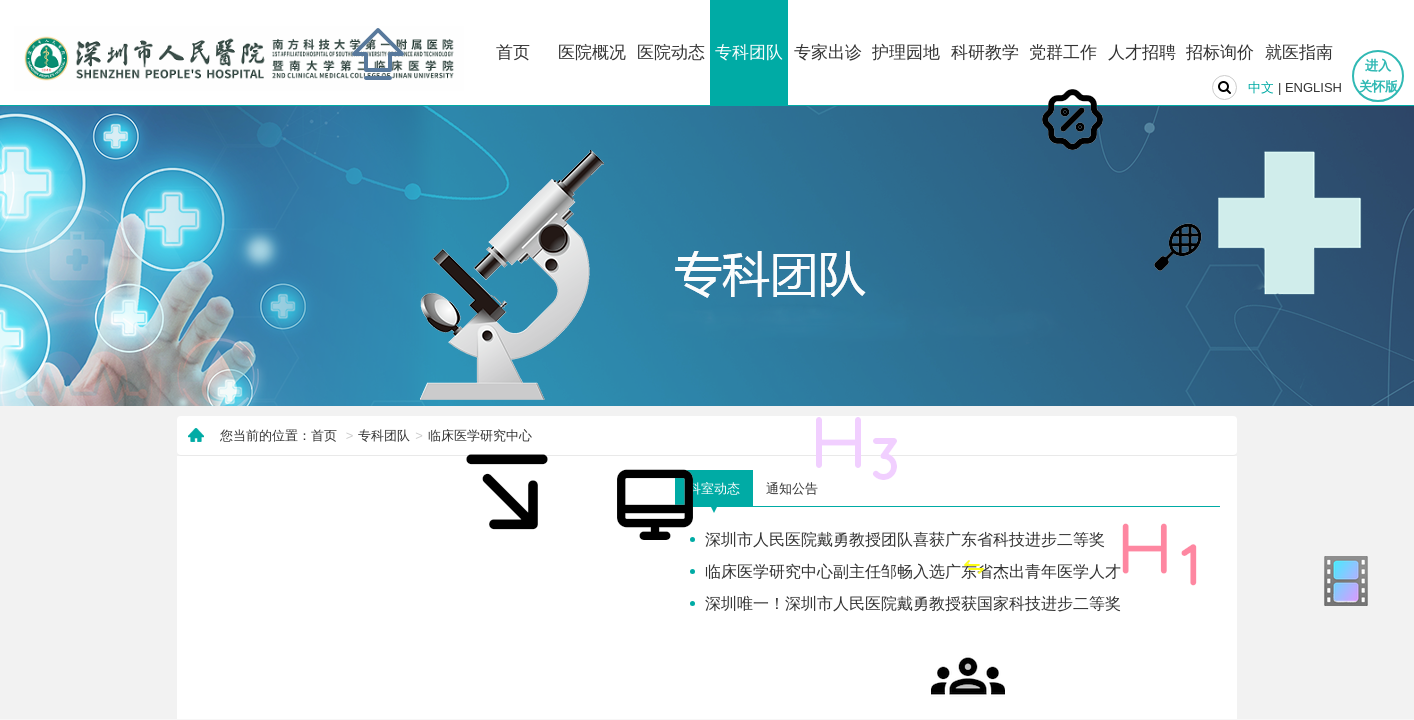 The image size is (1414, 720). What do you see at coordinates (1177, 248) in the screenshot?
I see `access tennis or racquet sports features` at bounding box center [1177, 248].